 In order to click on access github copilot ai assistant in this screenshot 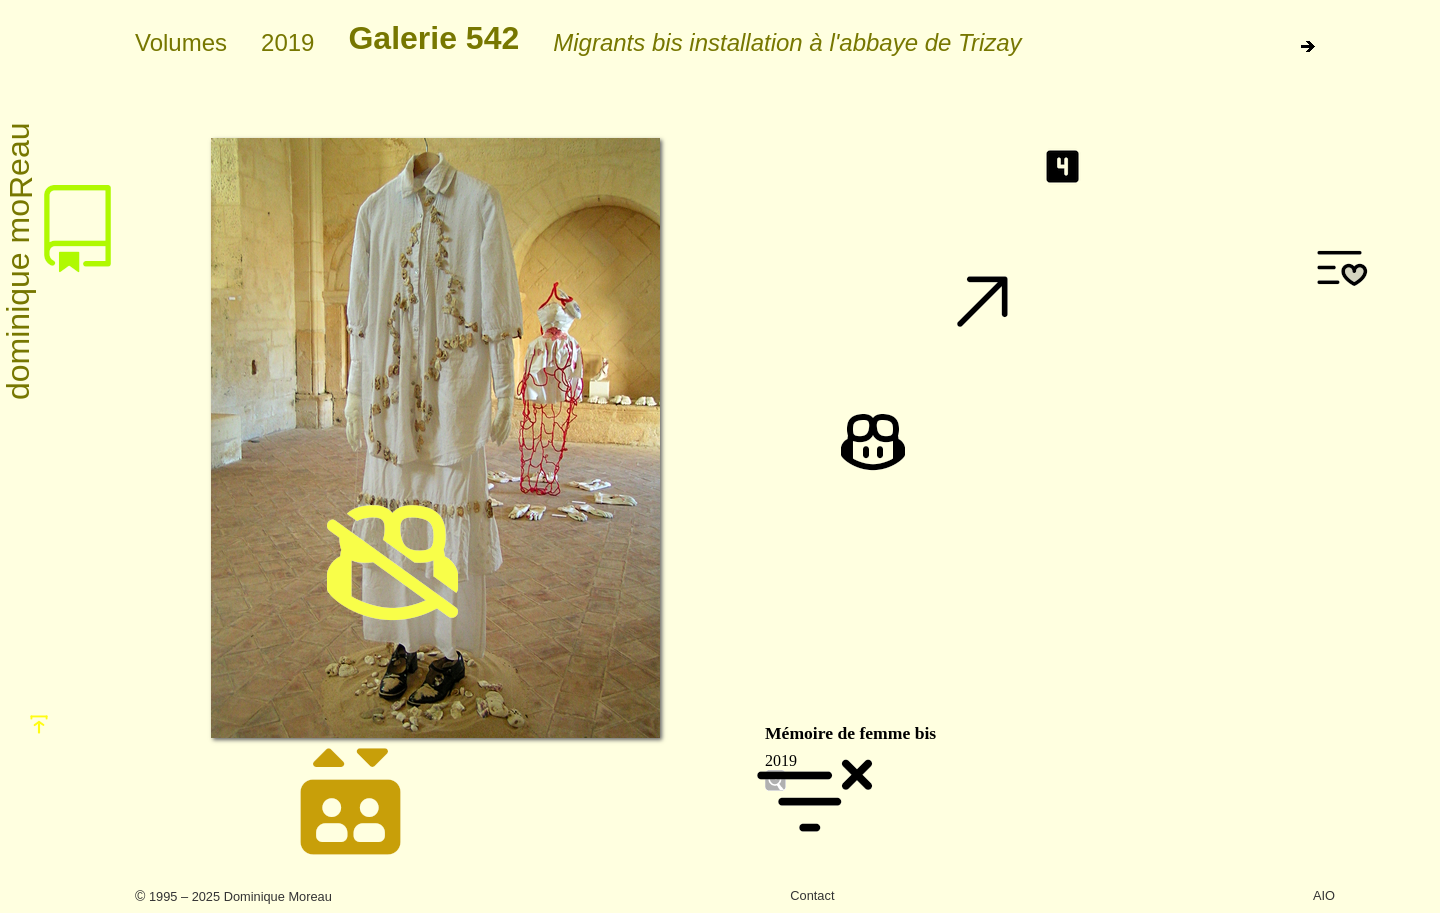, I will do `click(873, 442)`.